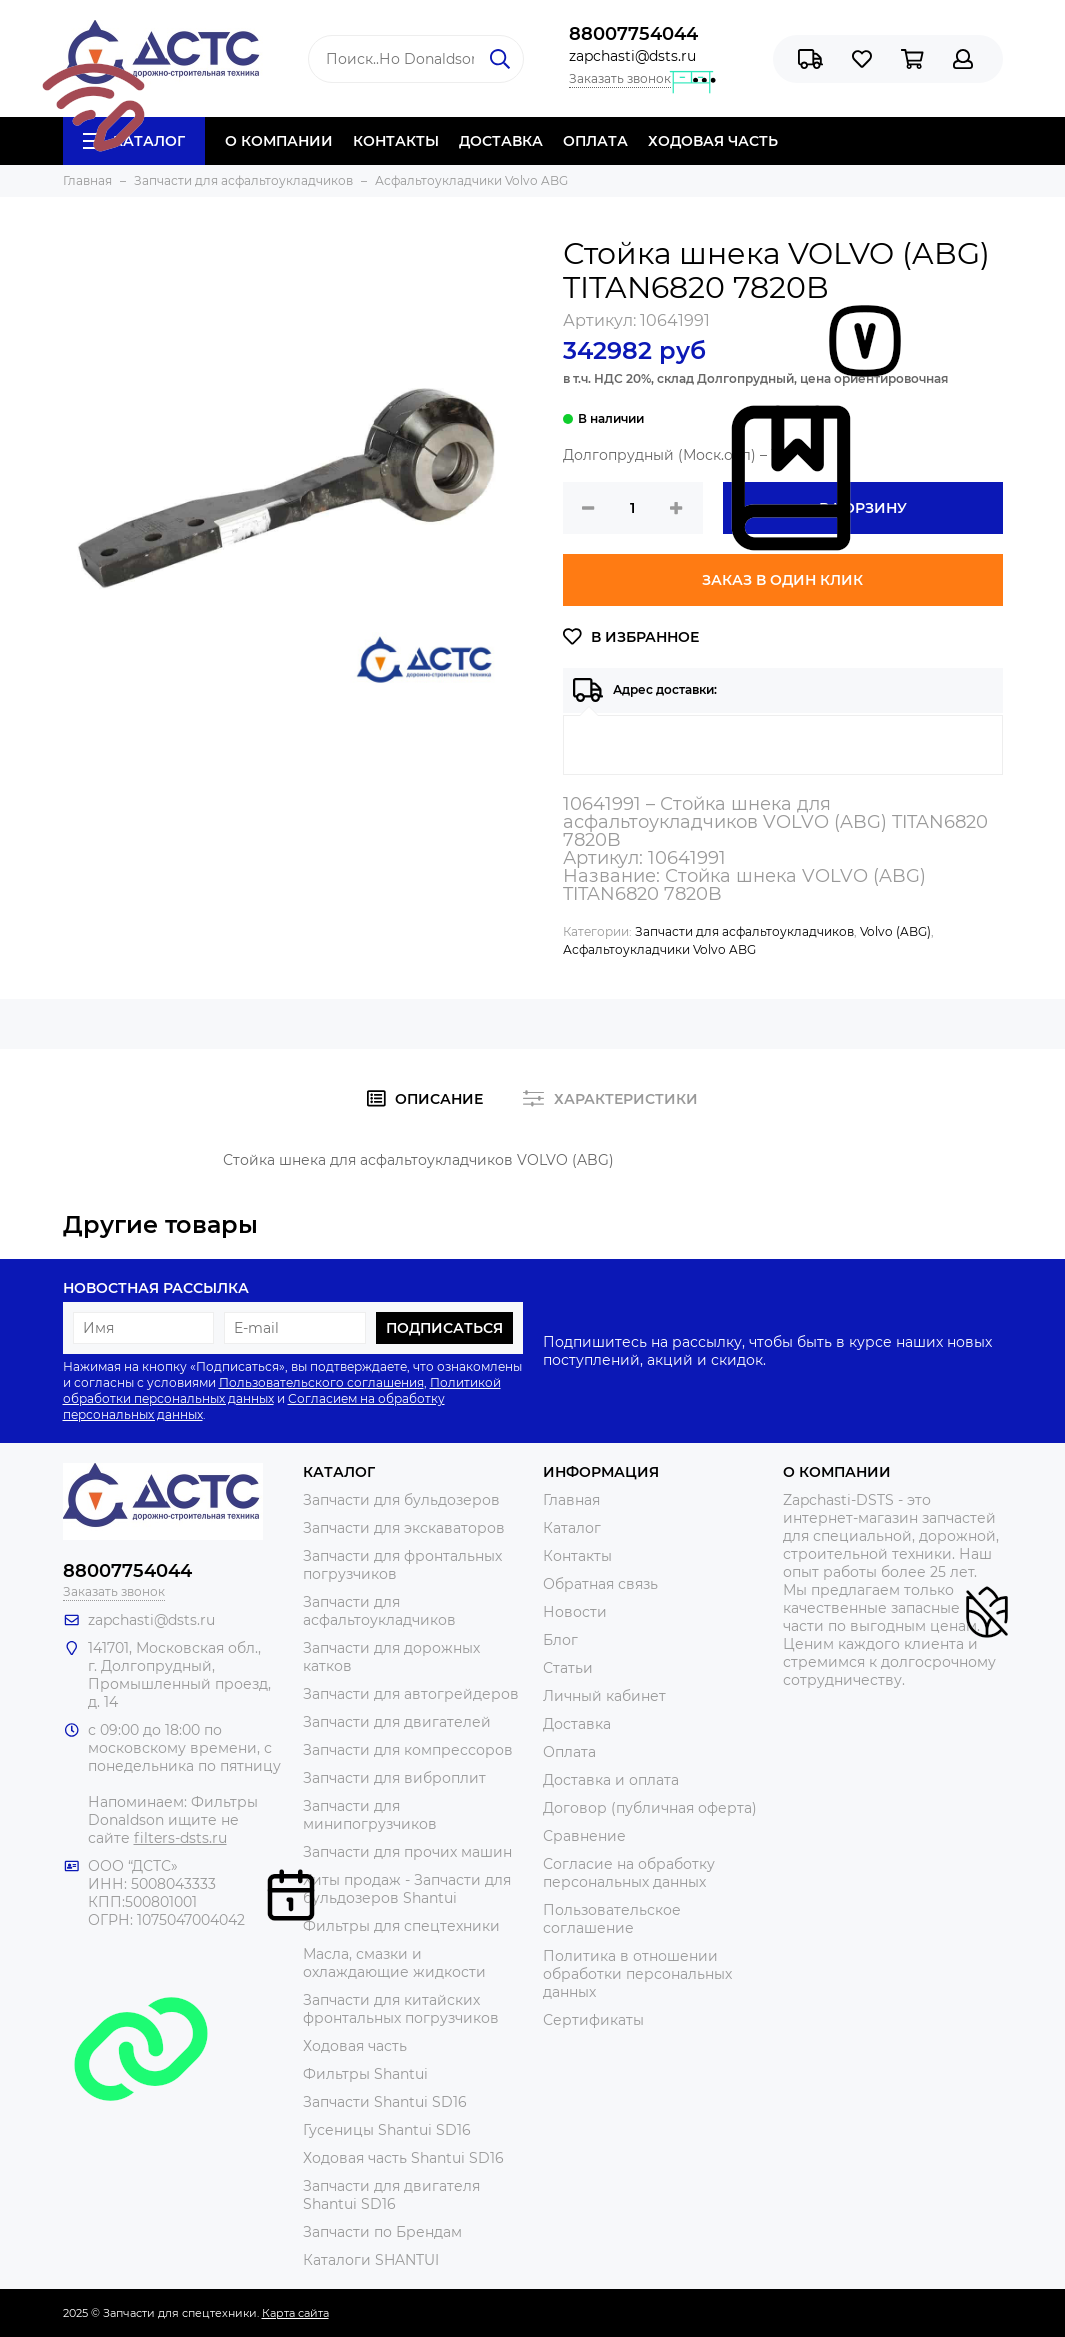 This screenshot has height=2337, width=1065. I want to click on copy or share a link, so click(141, 2049).